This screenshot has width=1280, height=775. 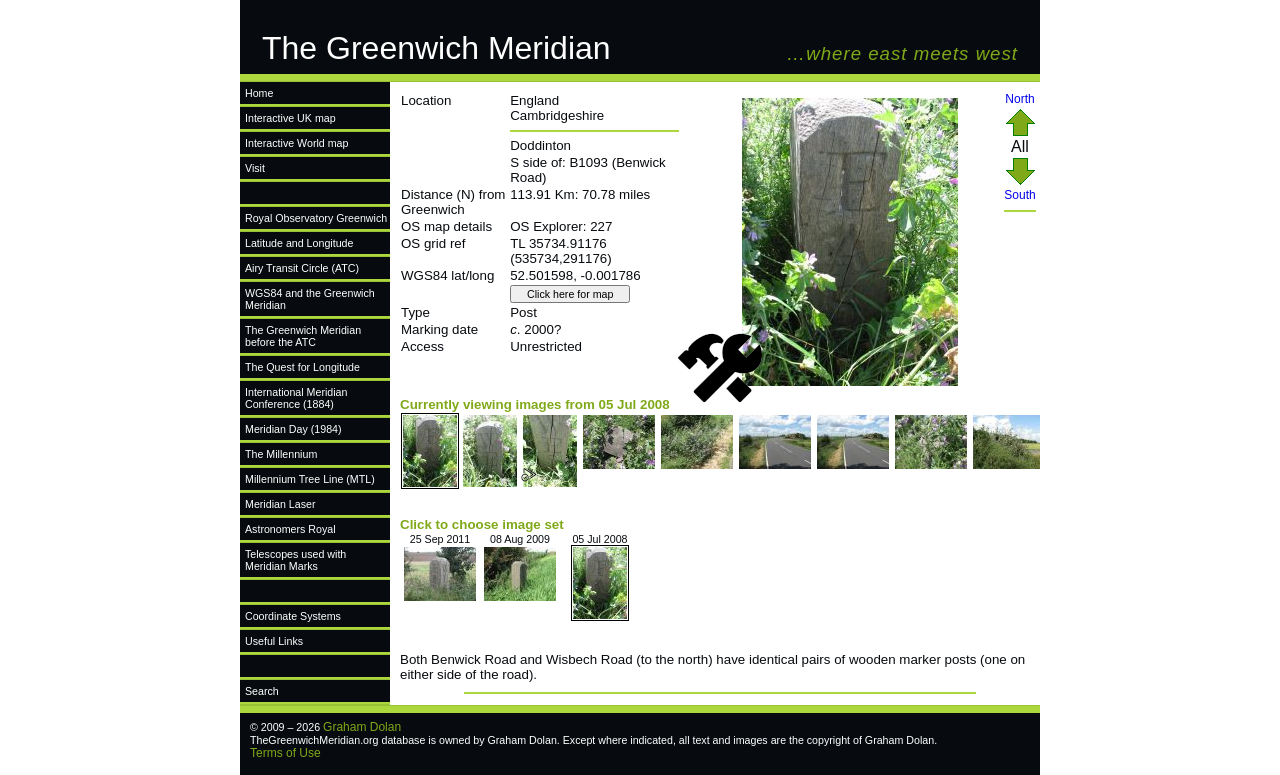 I want to click on access settings or configuration options, so click(x=720, y=368).